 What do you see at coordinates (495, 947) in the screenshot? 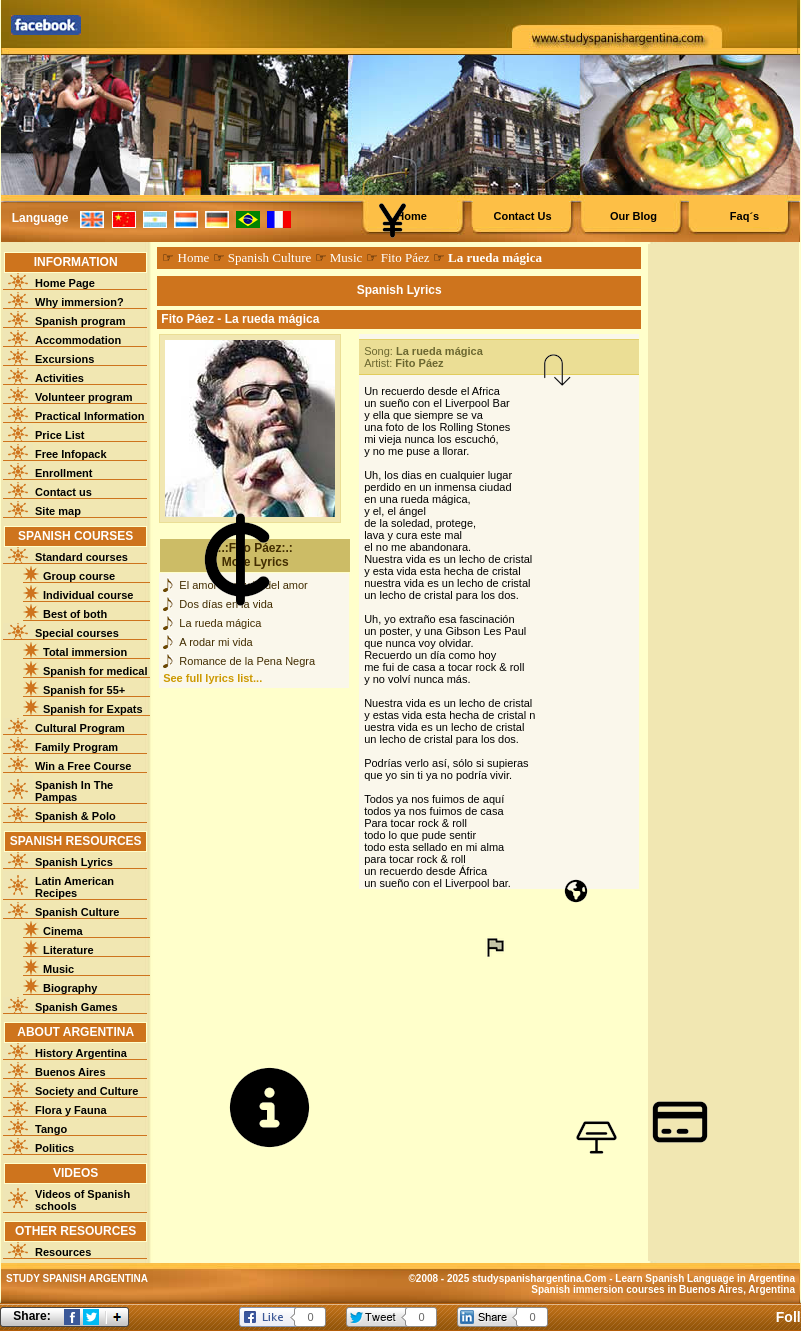
I see `flag or report content` at bounding box center [495, 947].